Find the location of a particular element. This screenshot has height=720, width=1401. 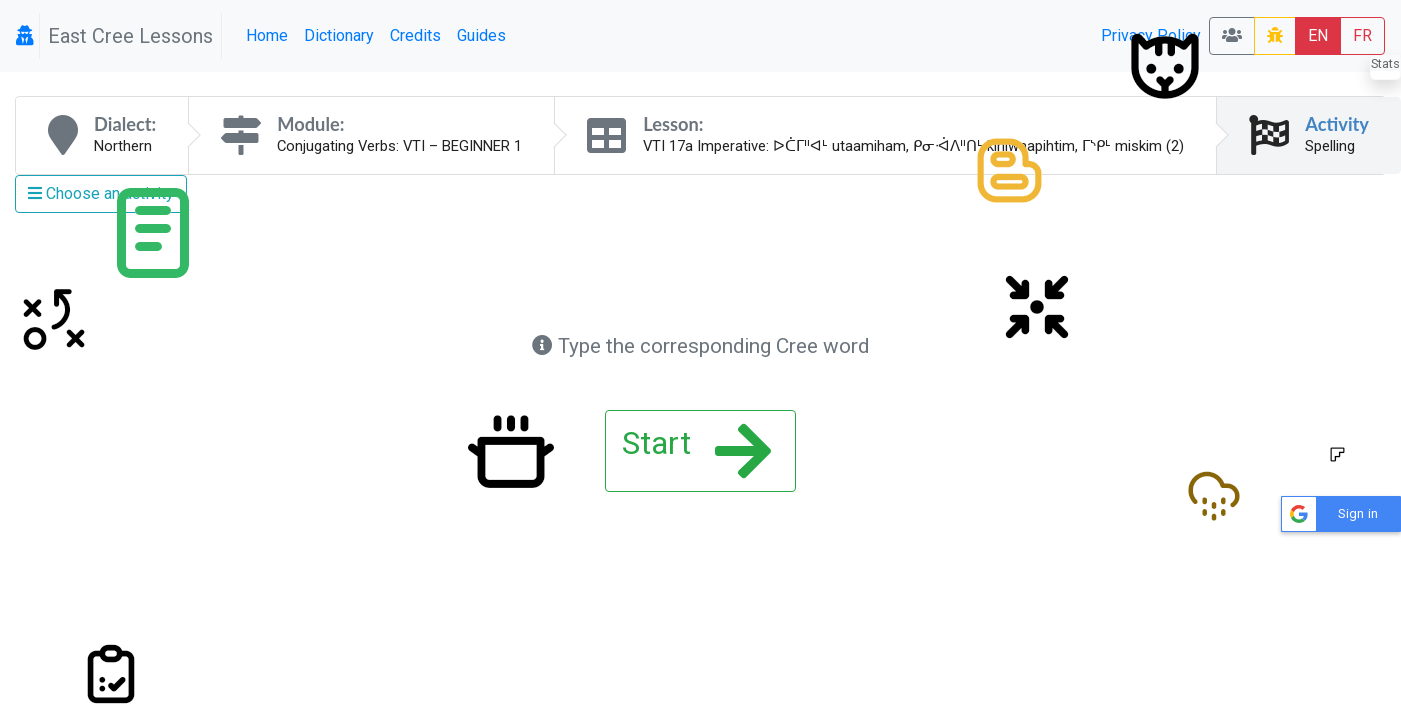

open Flipboard app is located at coordinates (1337, 454).